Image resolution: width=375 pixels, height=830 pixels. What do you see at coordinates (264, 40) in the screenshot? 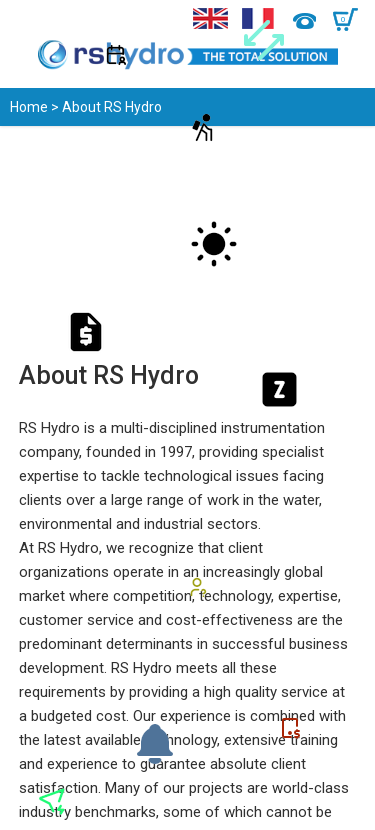
I see `expand or resize diagonally` at bounding box center [264, 40].